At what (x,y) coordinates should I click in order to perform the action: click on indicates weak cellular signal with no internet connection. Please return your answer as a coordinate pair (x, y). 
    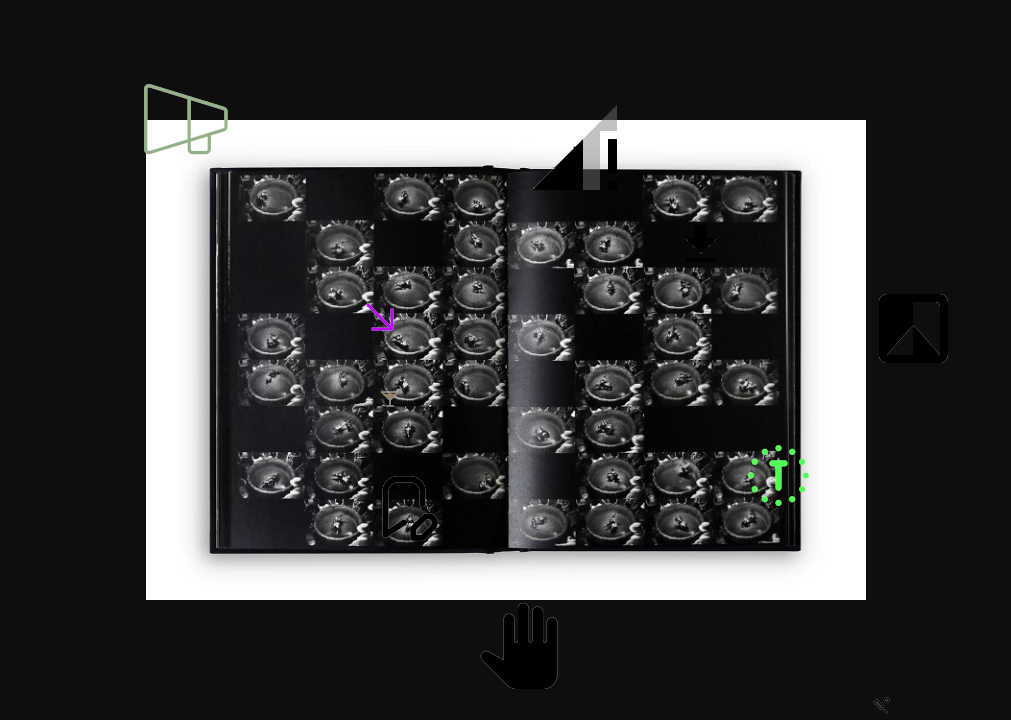
    Looking at the image, I should click on (574, 147).